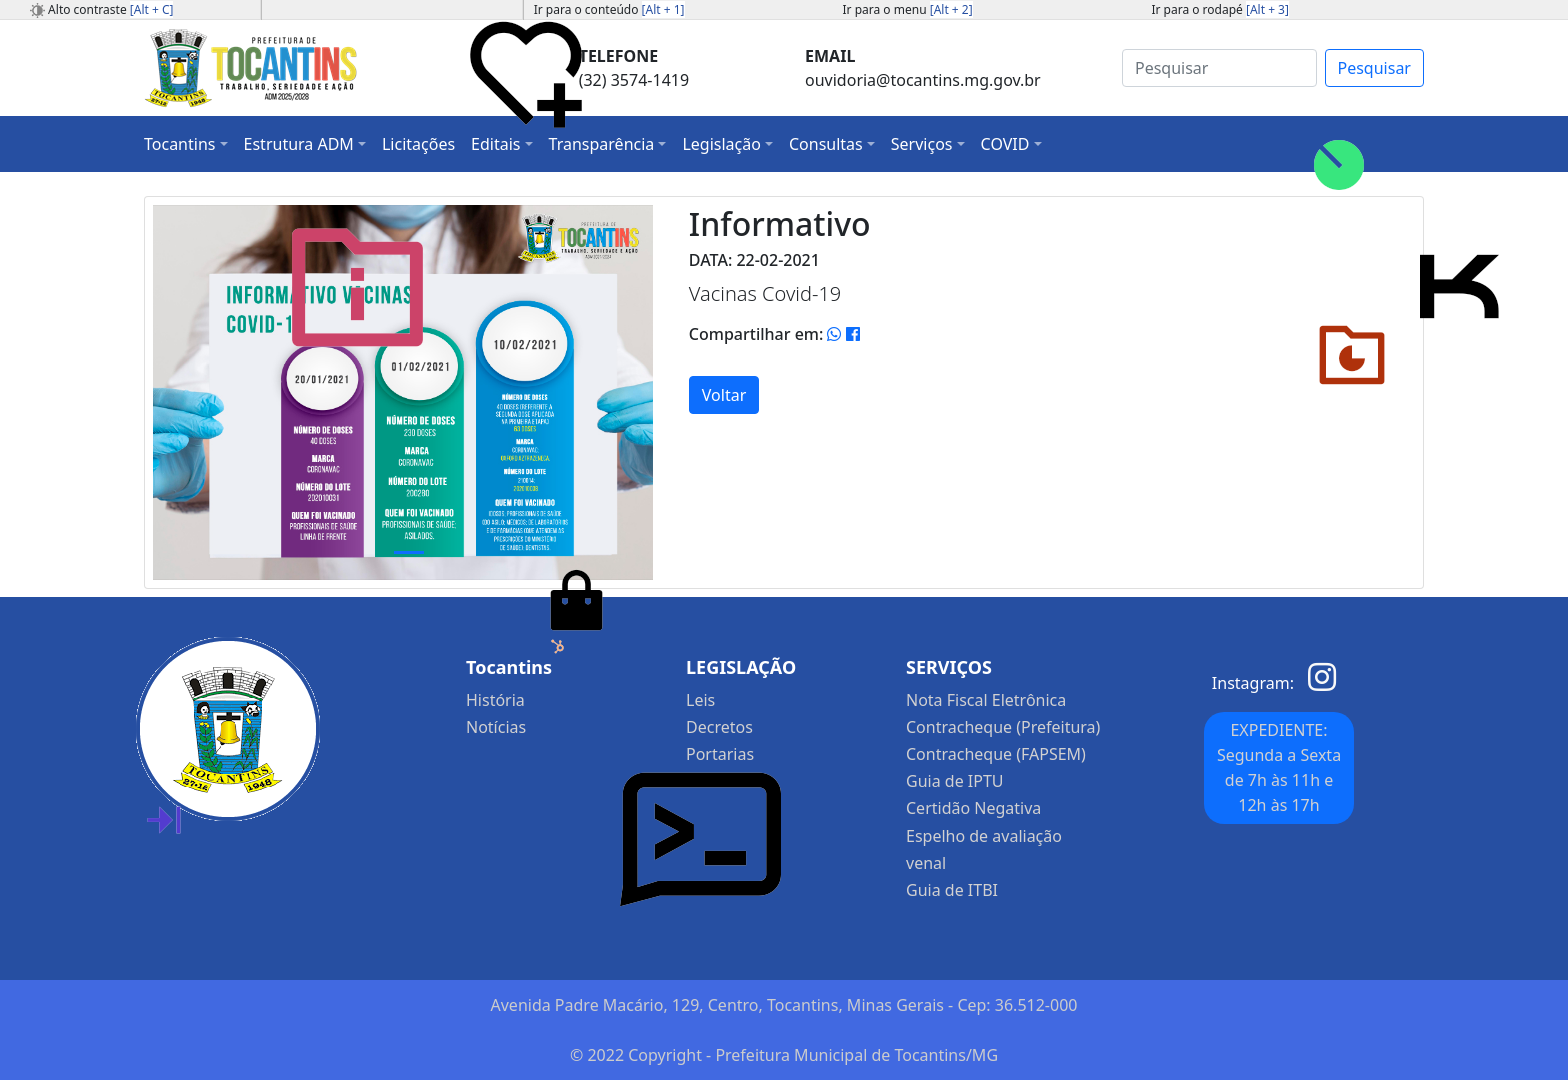 This screenshot has height=1080, width=1568. Describe the element at coordinates (526, 72) in the screenshot. I see `add to favorites` at that location.